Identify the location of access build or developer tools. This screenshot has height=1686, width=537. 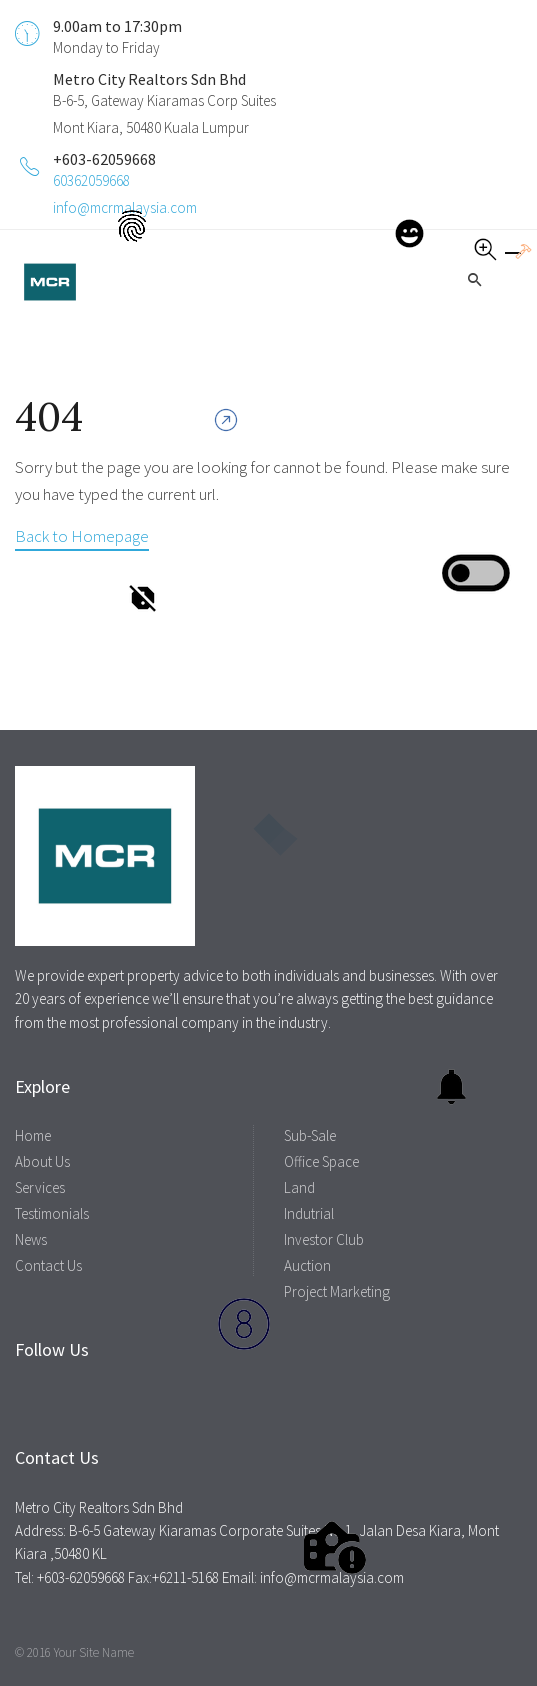
(523, 251).